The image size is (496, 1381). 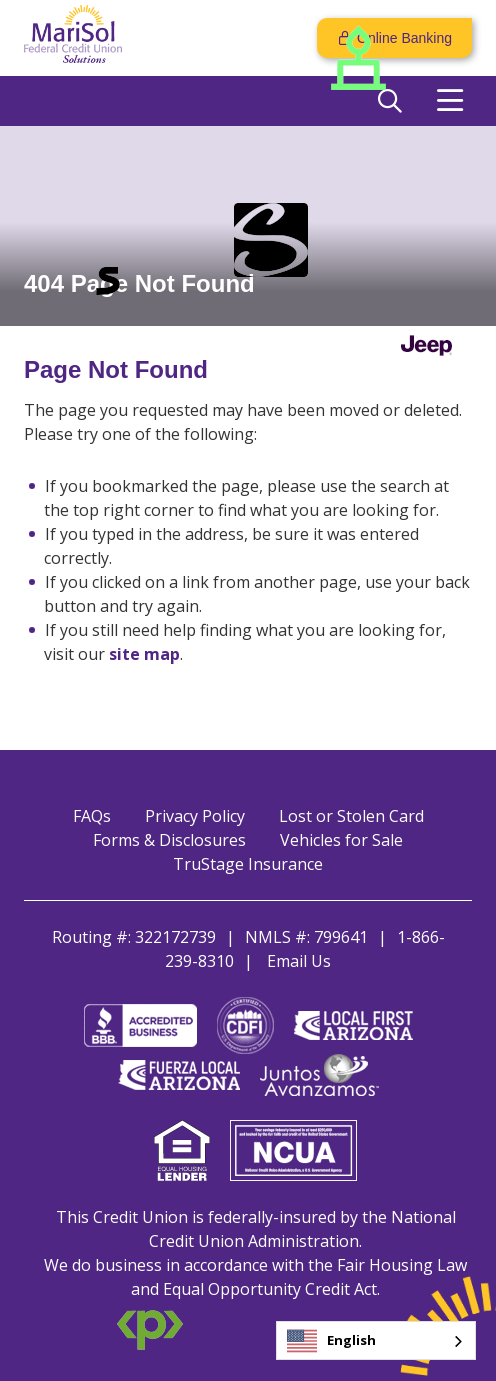 I want to click on Jeep brand logo, so click(x=426, y=345).